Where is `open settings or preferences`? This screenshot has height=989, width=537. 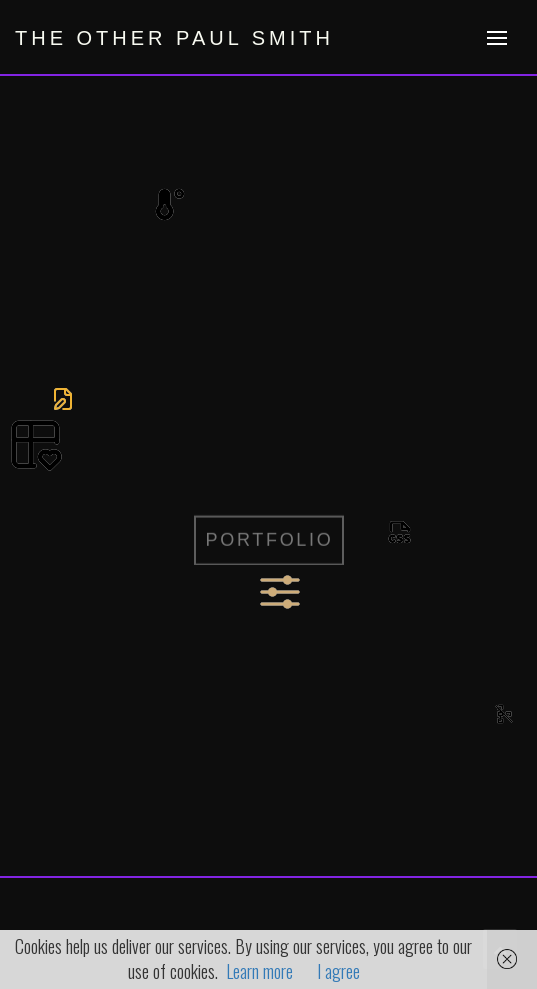 open settings or preferences is located at coordinates (280, 592).